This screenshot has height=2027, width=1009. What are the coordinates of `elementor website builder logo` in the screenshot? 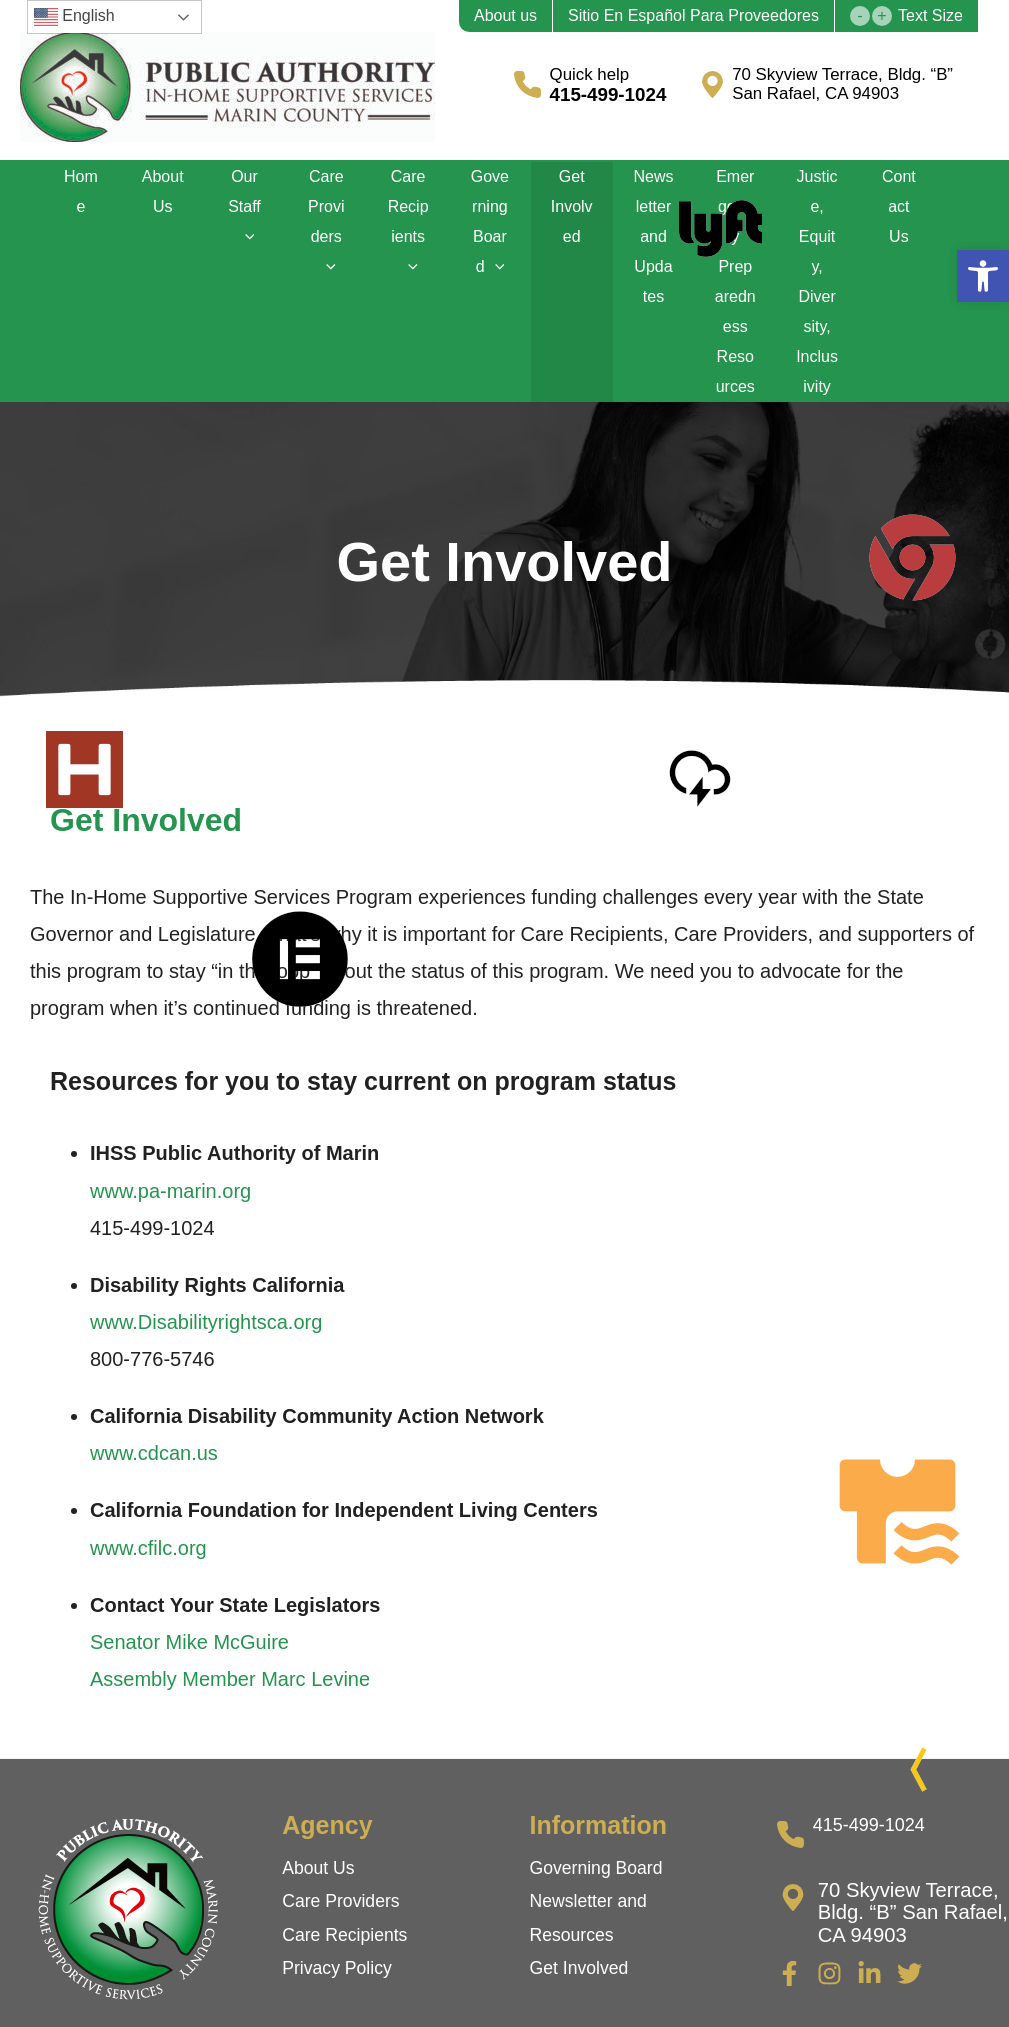 It's located at (300, 959).